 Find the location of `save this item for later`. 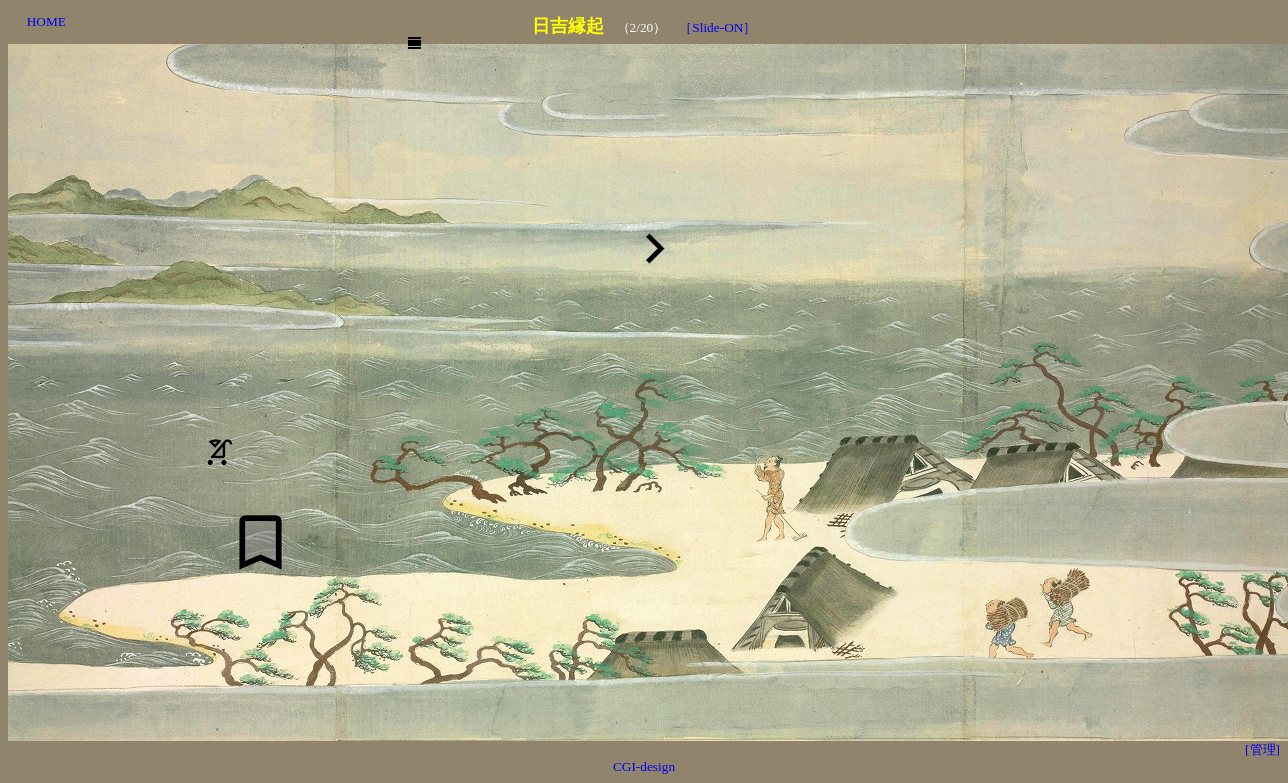

save this item for later is located at coordinates (260, 542).